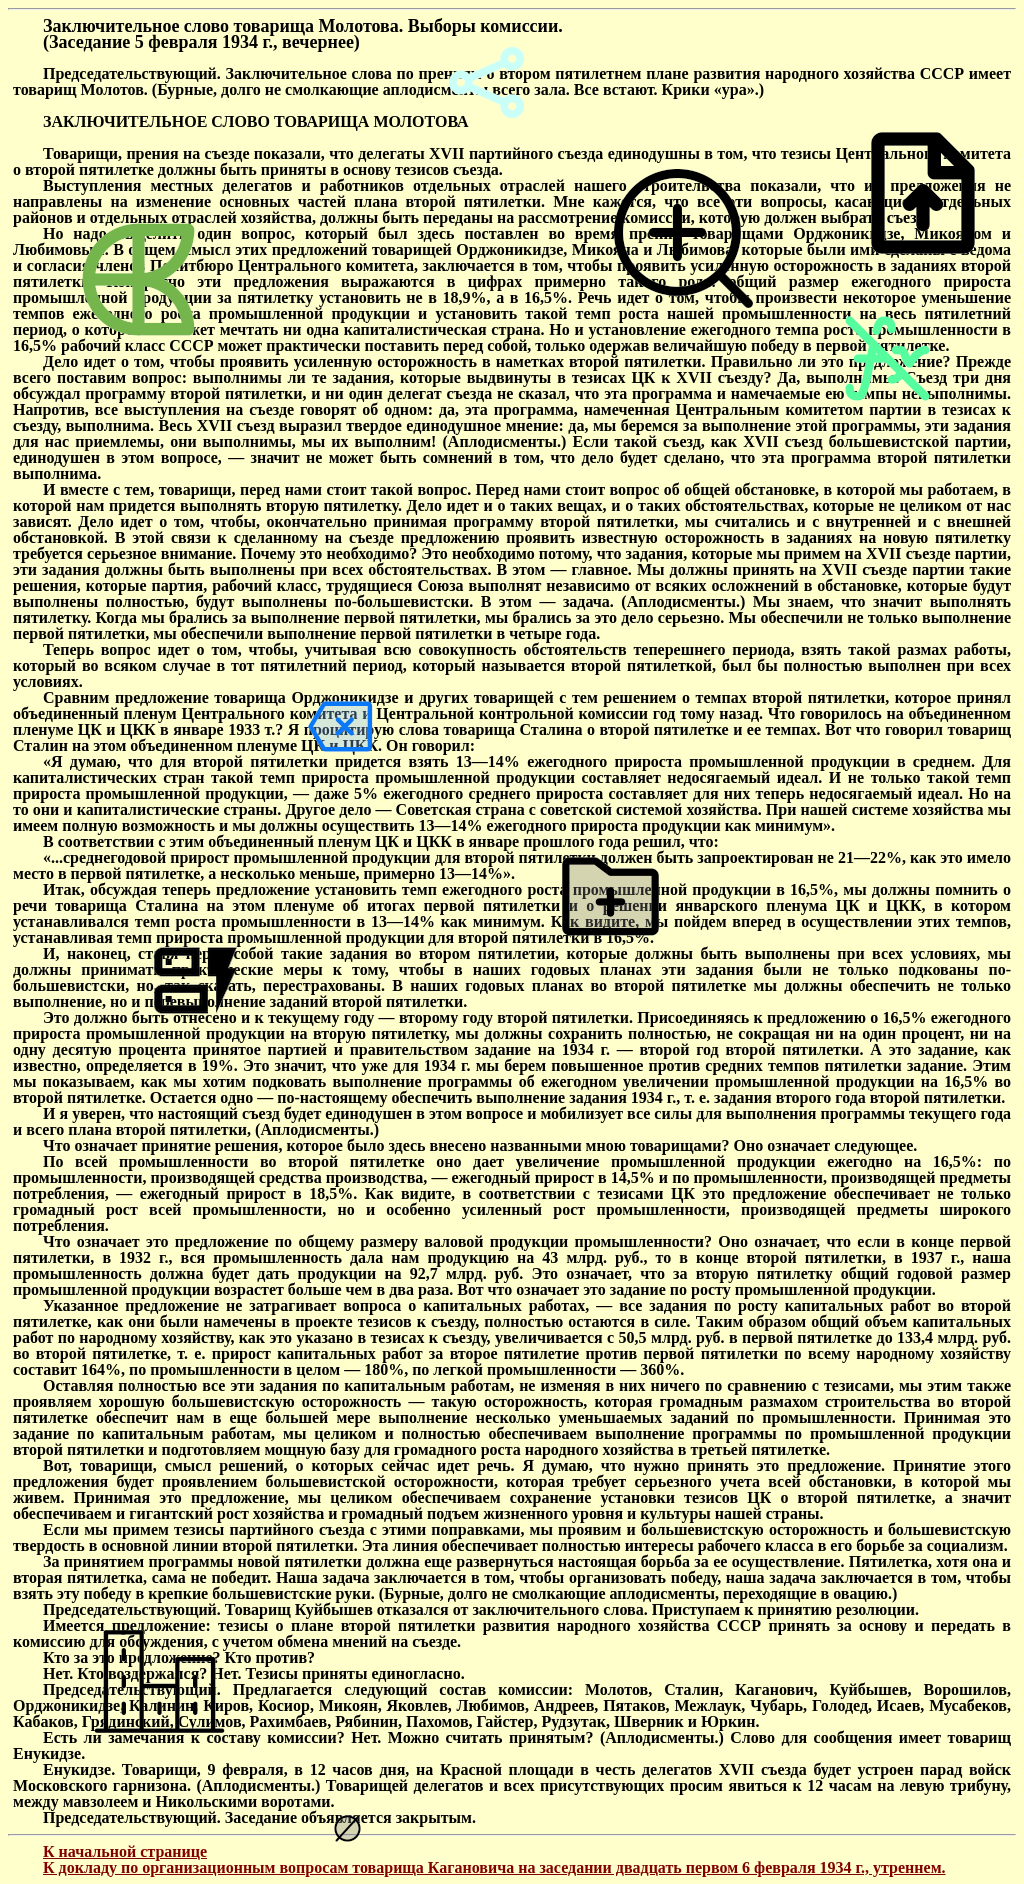 The width and height of the screenshot is (1024, 1884). I want to click on open Craft app, so click(138, 279).